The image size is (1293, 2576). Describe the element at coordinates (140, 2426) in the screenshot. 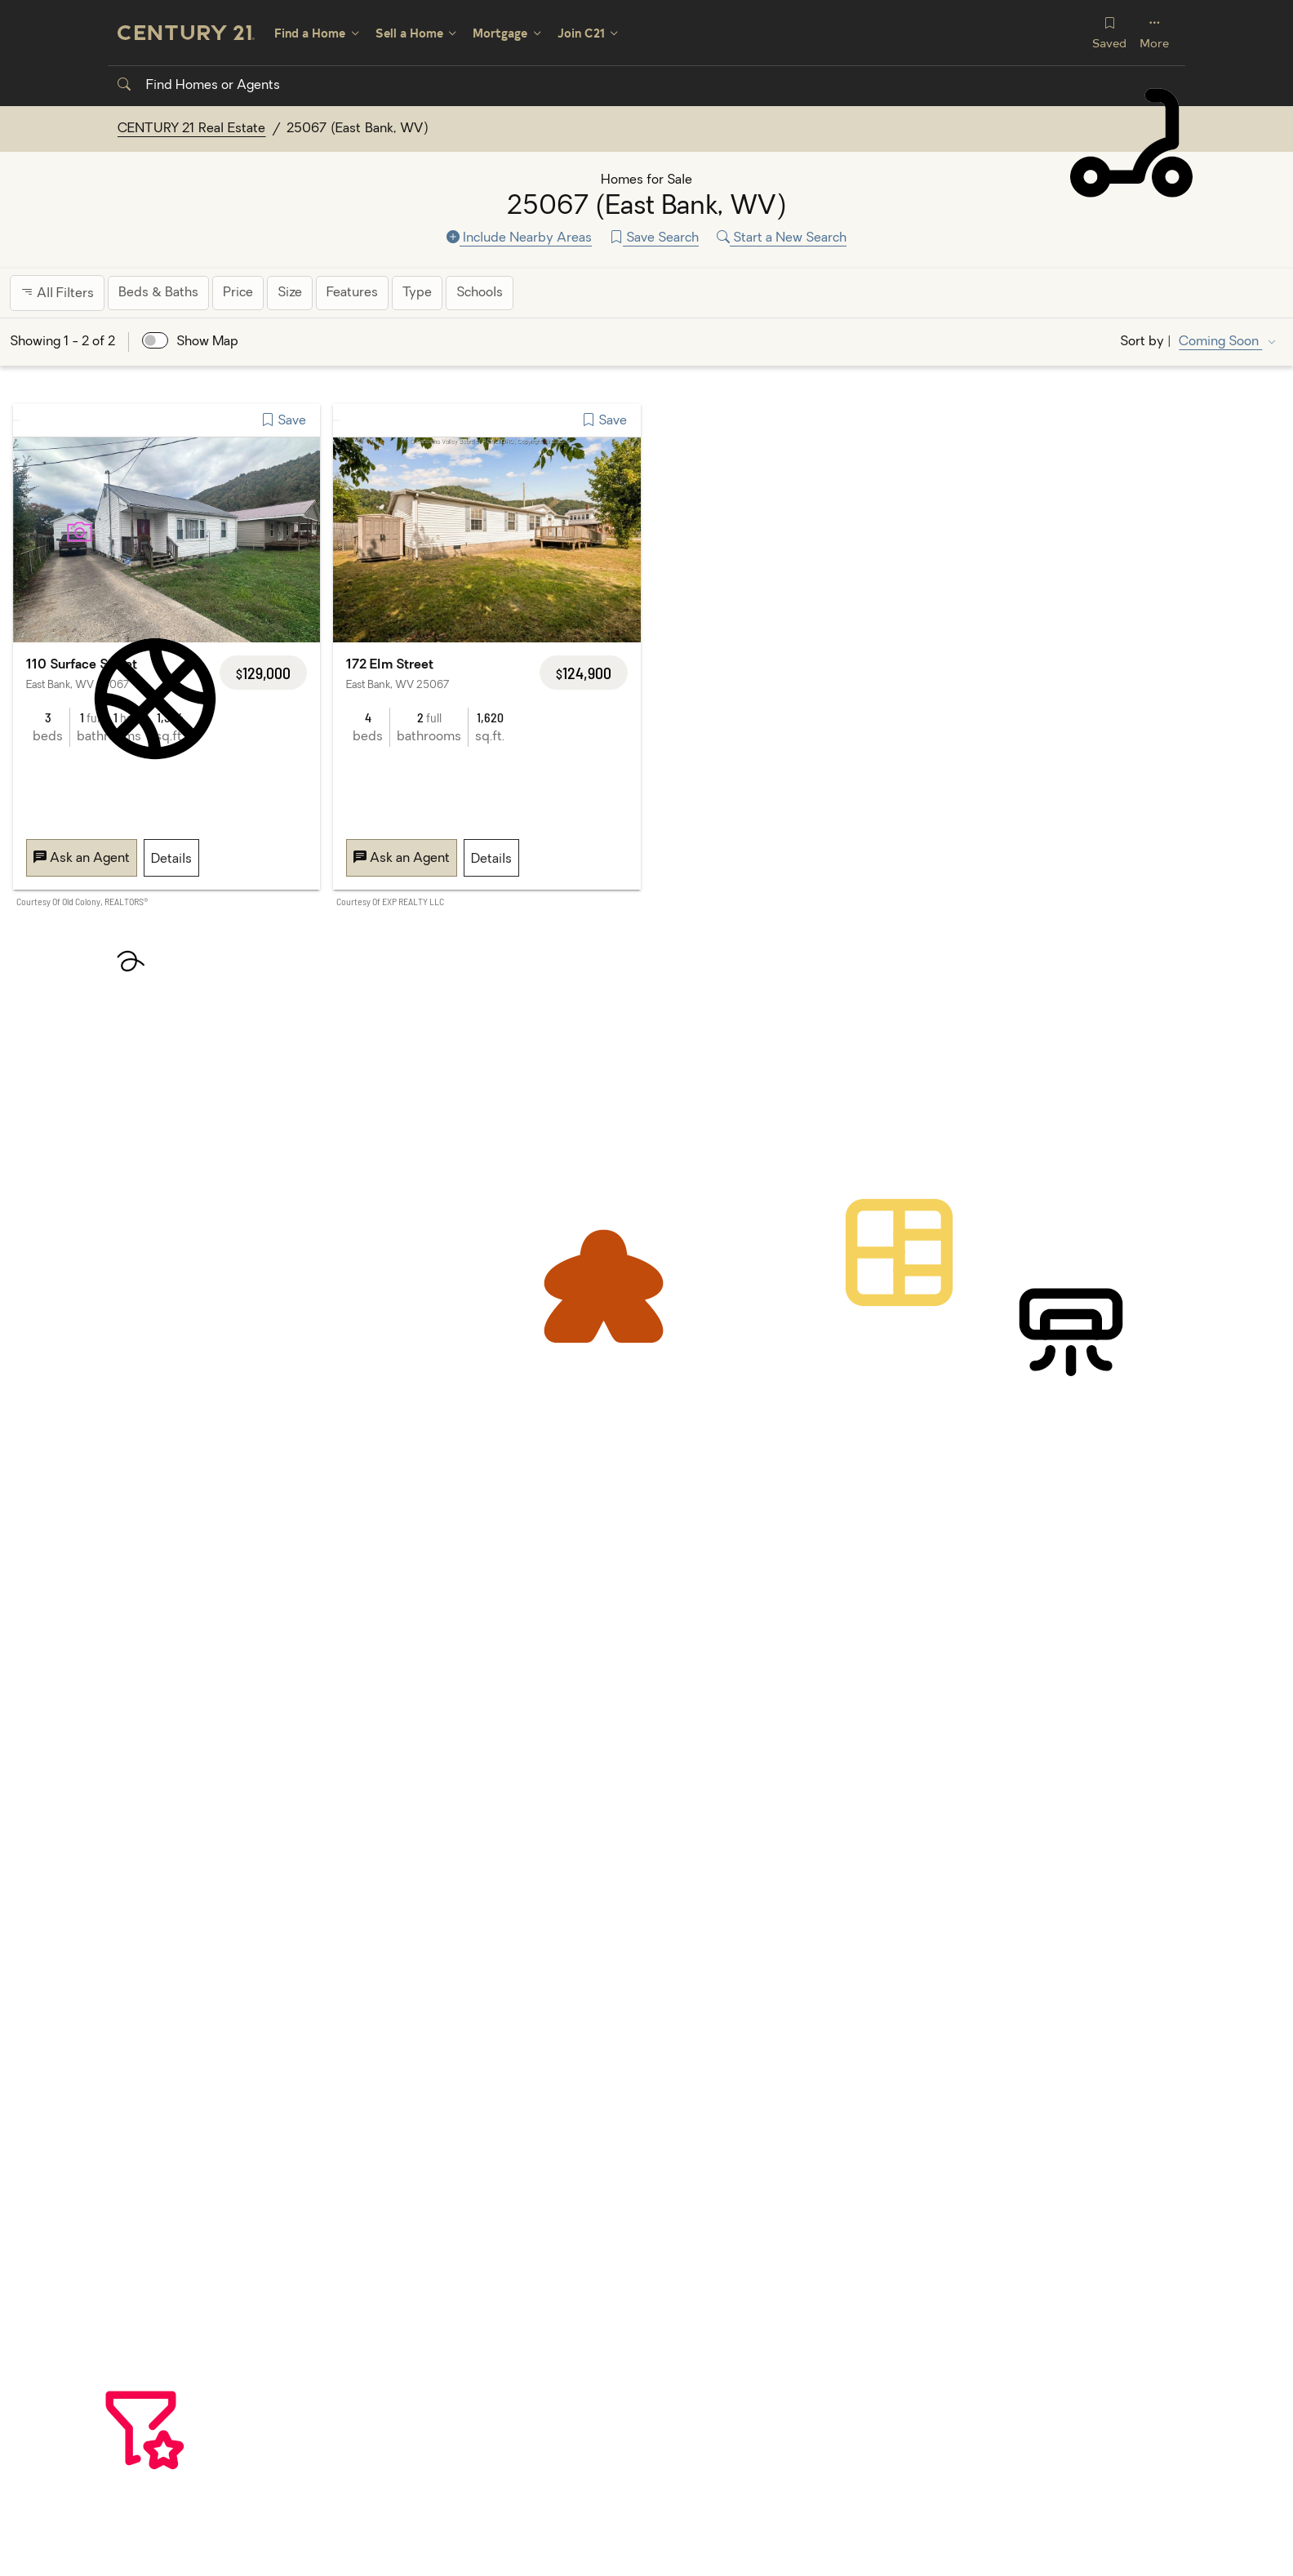

I see `filter by starred or favorite items` at that location.